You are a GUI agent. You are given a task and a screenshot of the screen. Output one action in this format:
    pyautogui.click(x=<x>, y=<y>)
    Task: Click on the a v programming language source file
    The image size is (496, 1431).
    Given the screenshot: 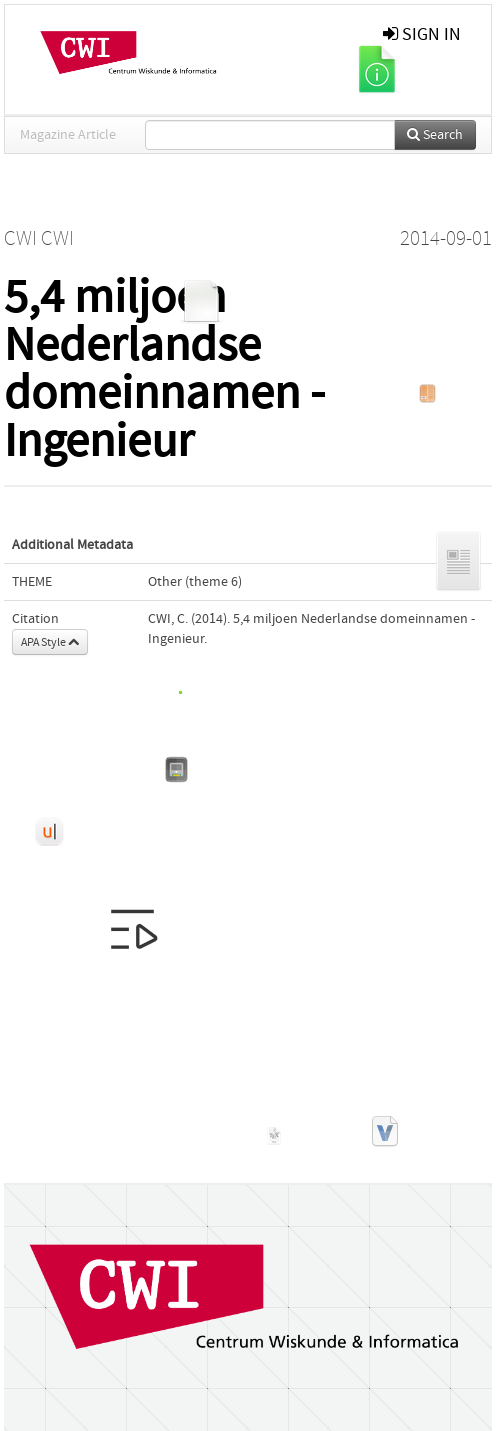 What is the action you would take?
    pyautogui.click(x=385, y=1131)
    